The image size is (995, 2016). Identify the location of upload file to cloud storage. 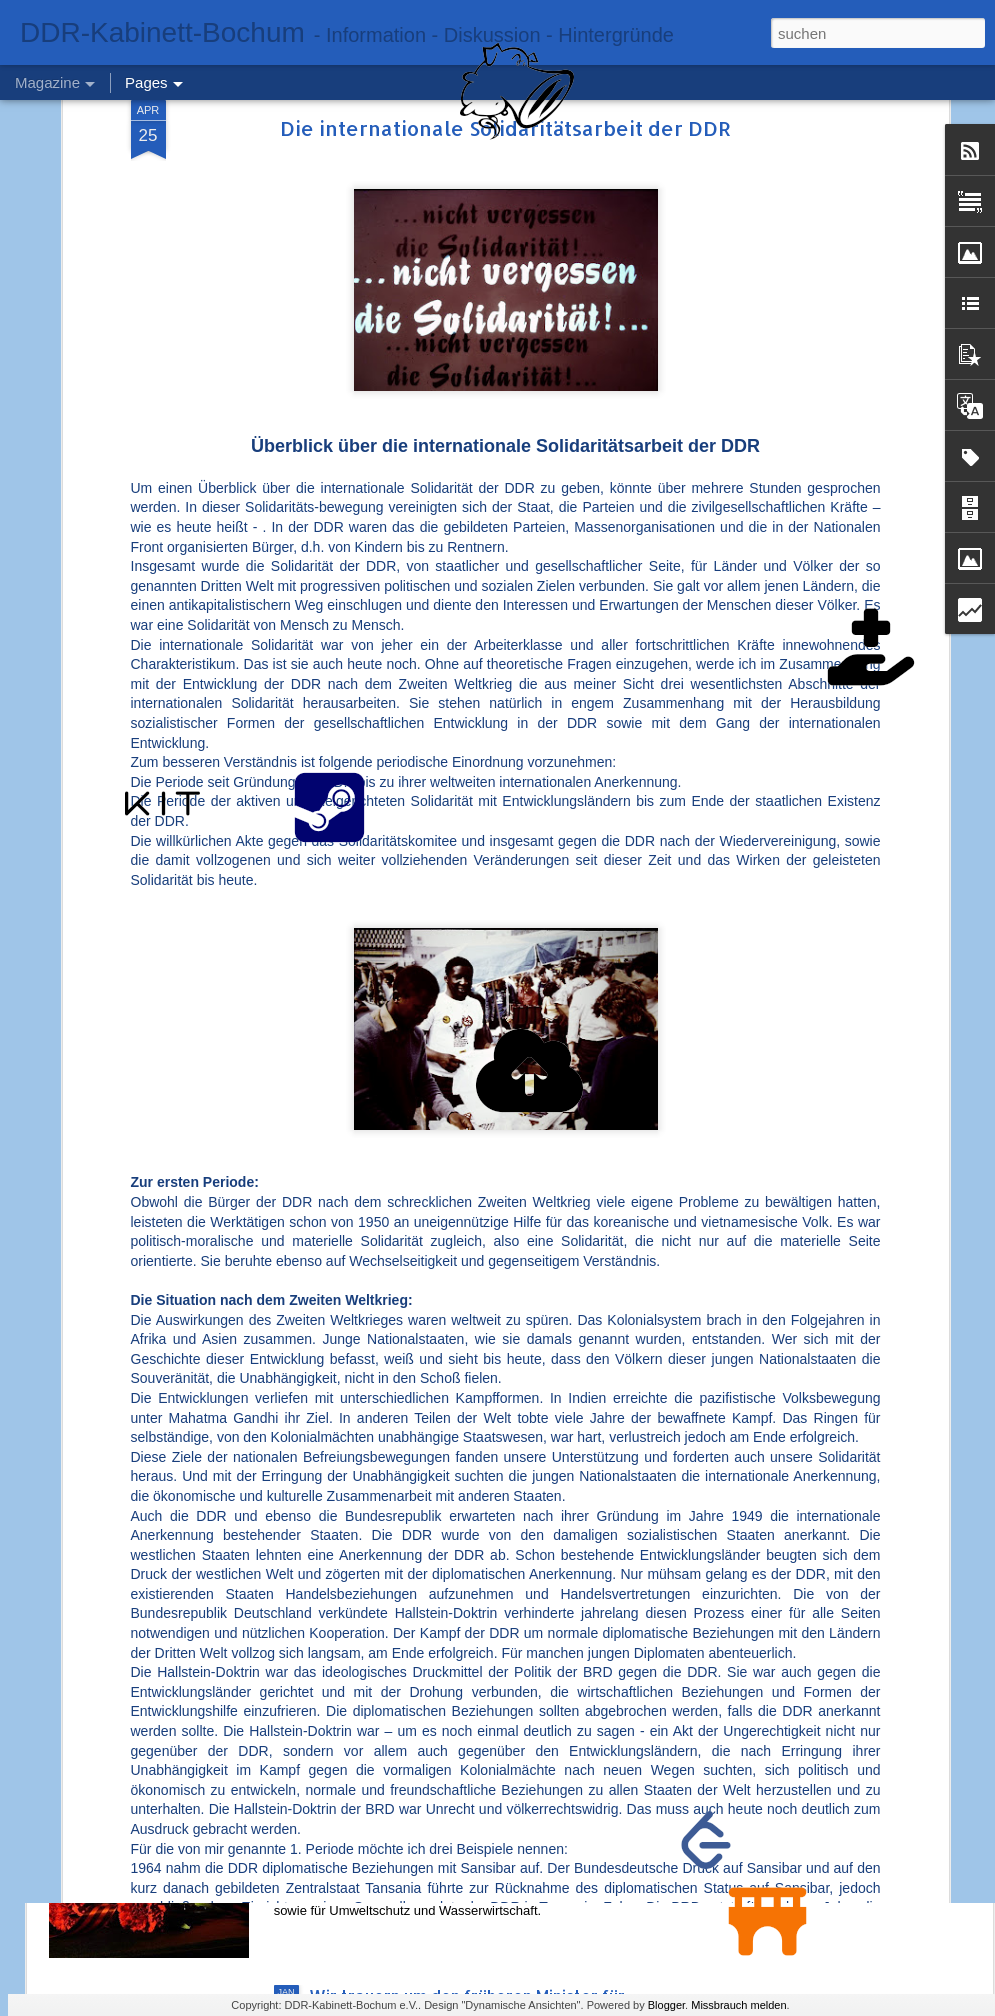
(529, 1070).